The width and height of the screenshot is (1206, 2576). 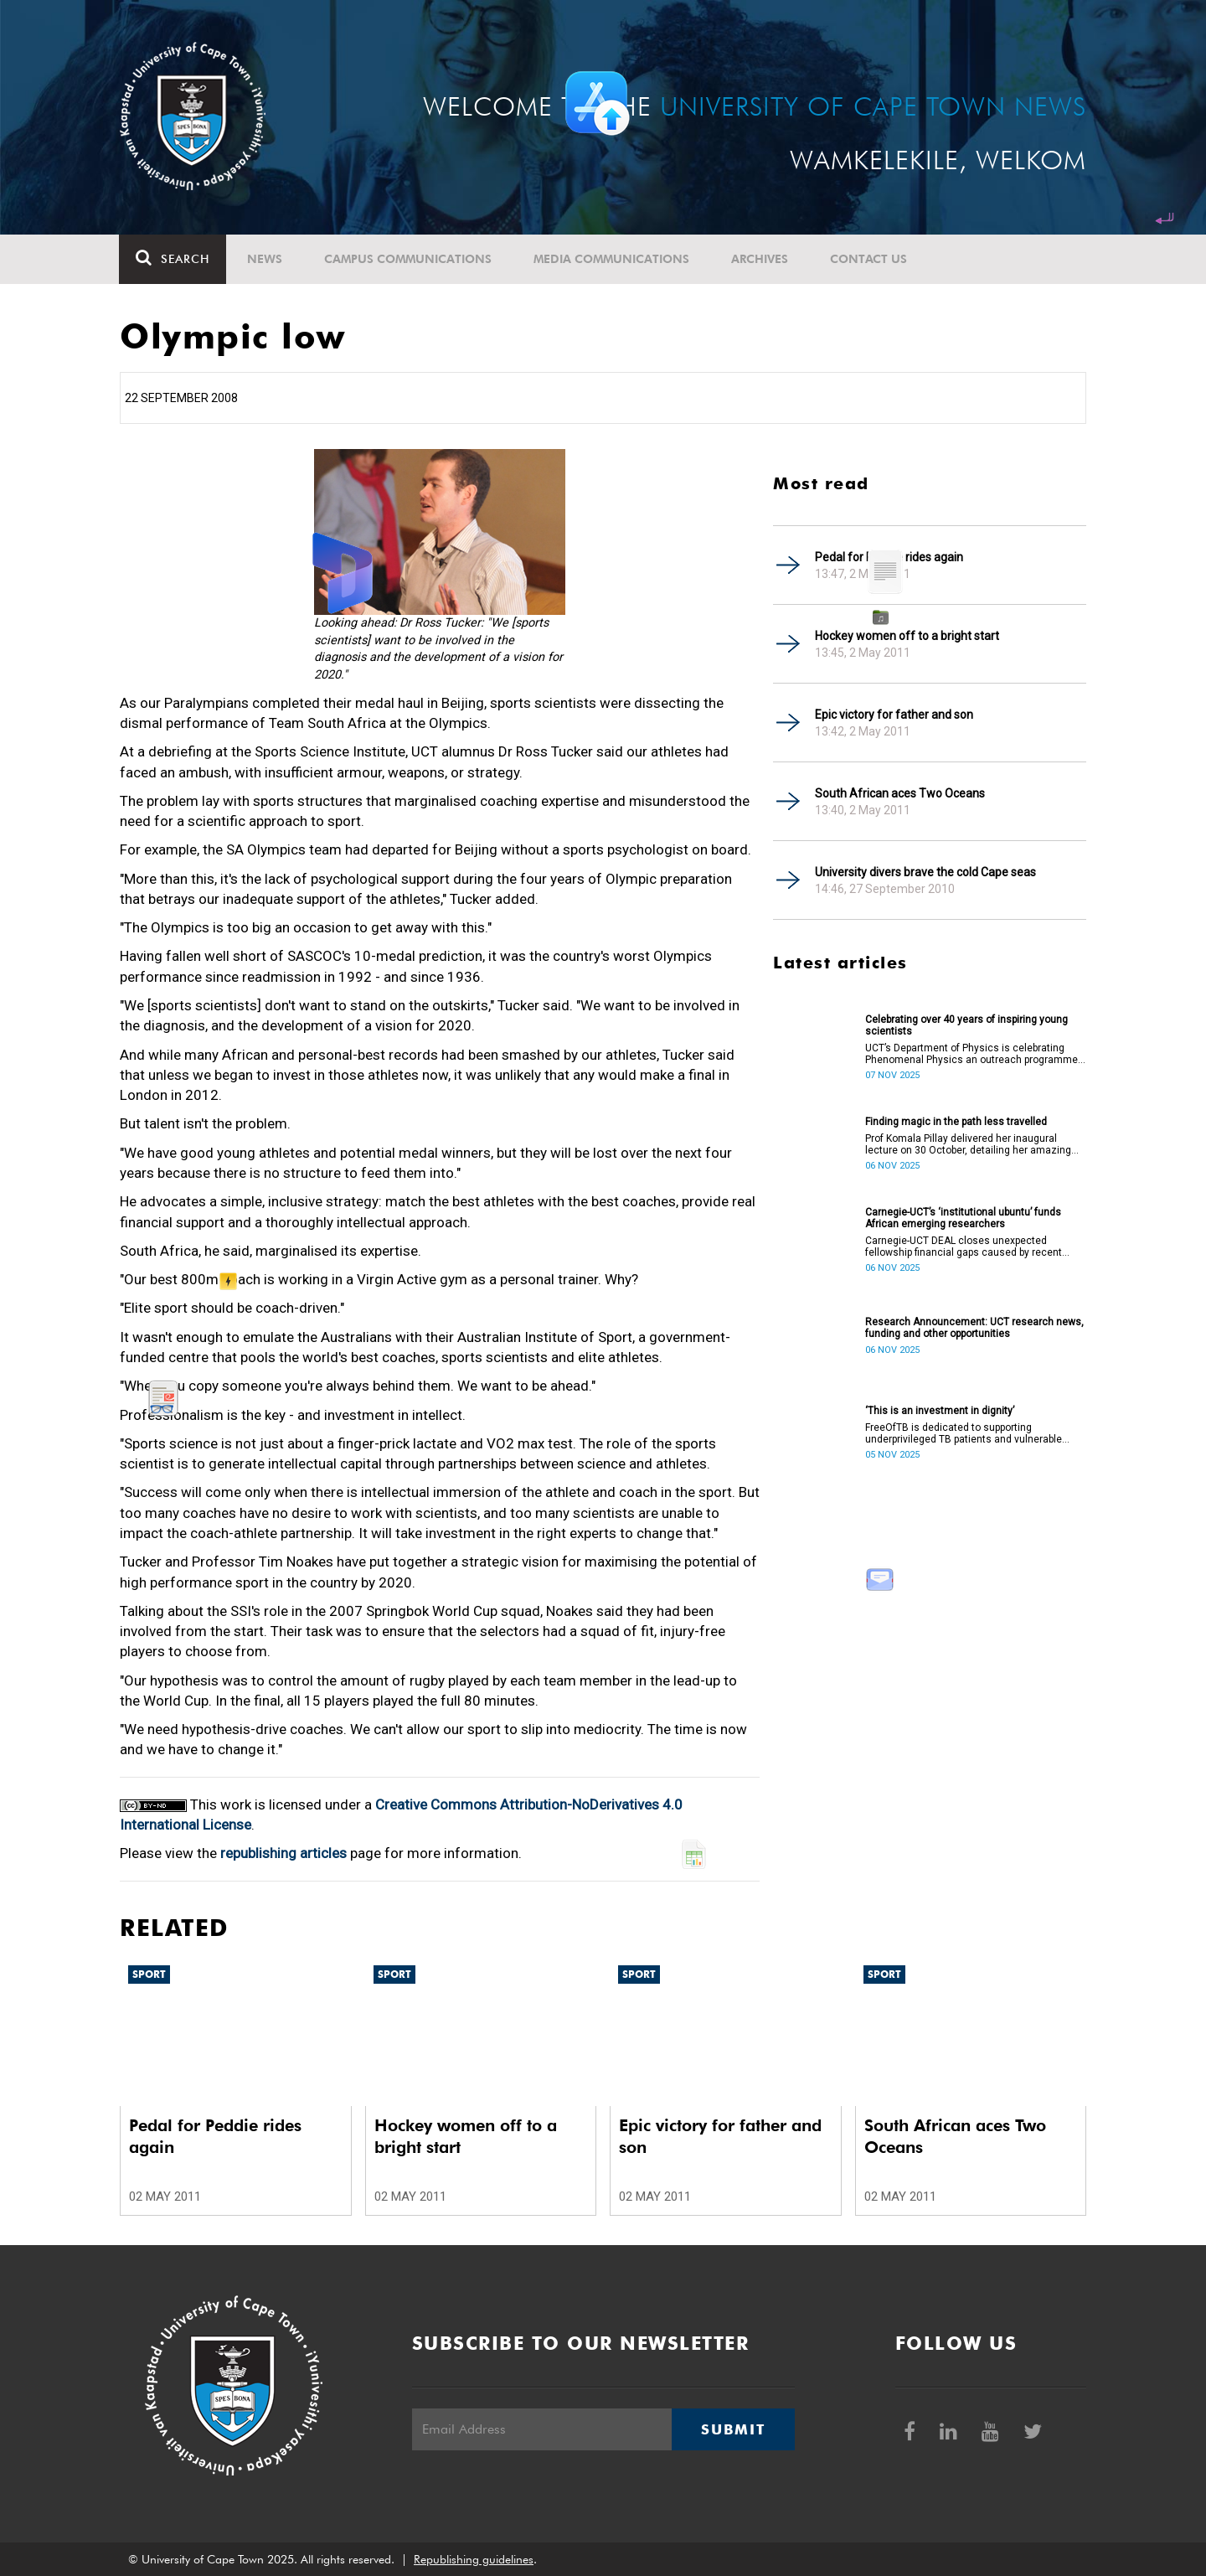 I want to click on open your music folder, so click(x=880, y=617).